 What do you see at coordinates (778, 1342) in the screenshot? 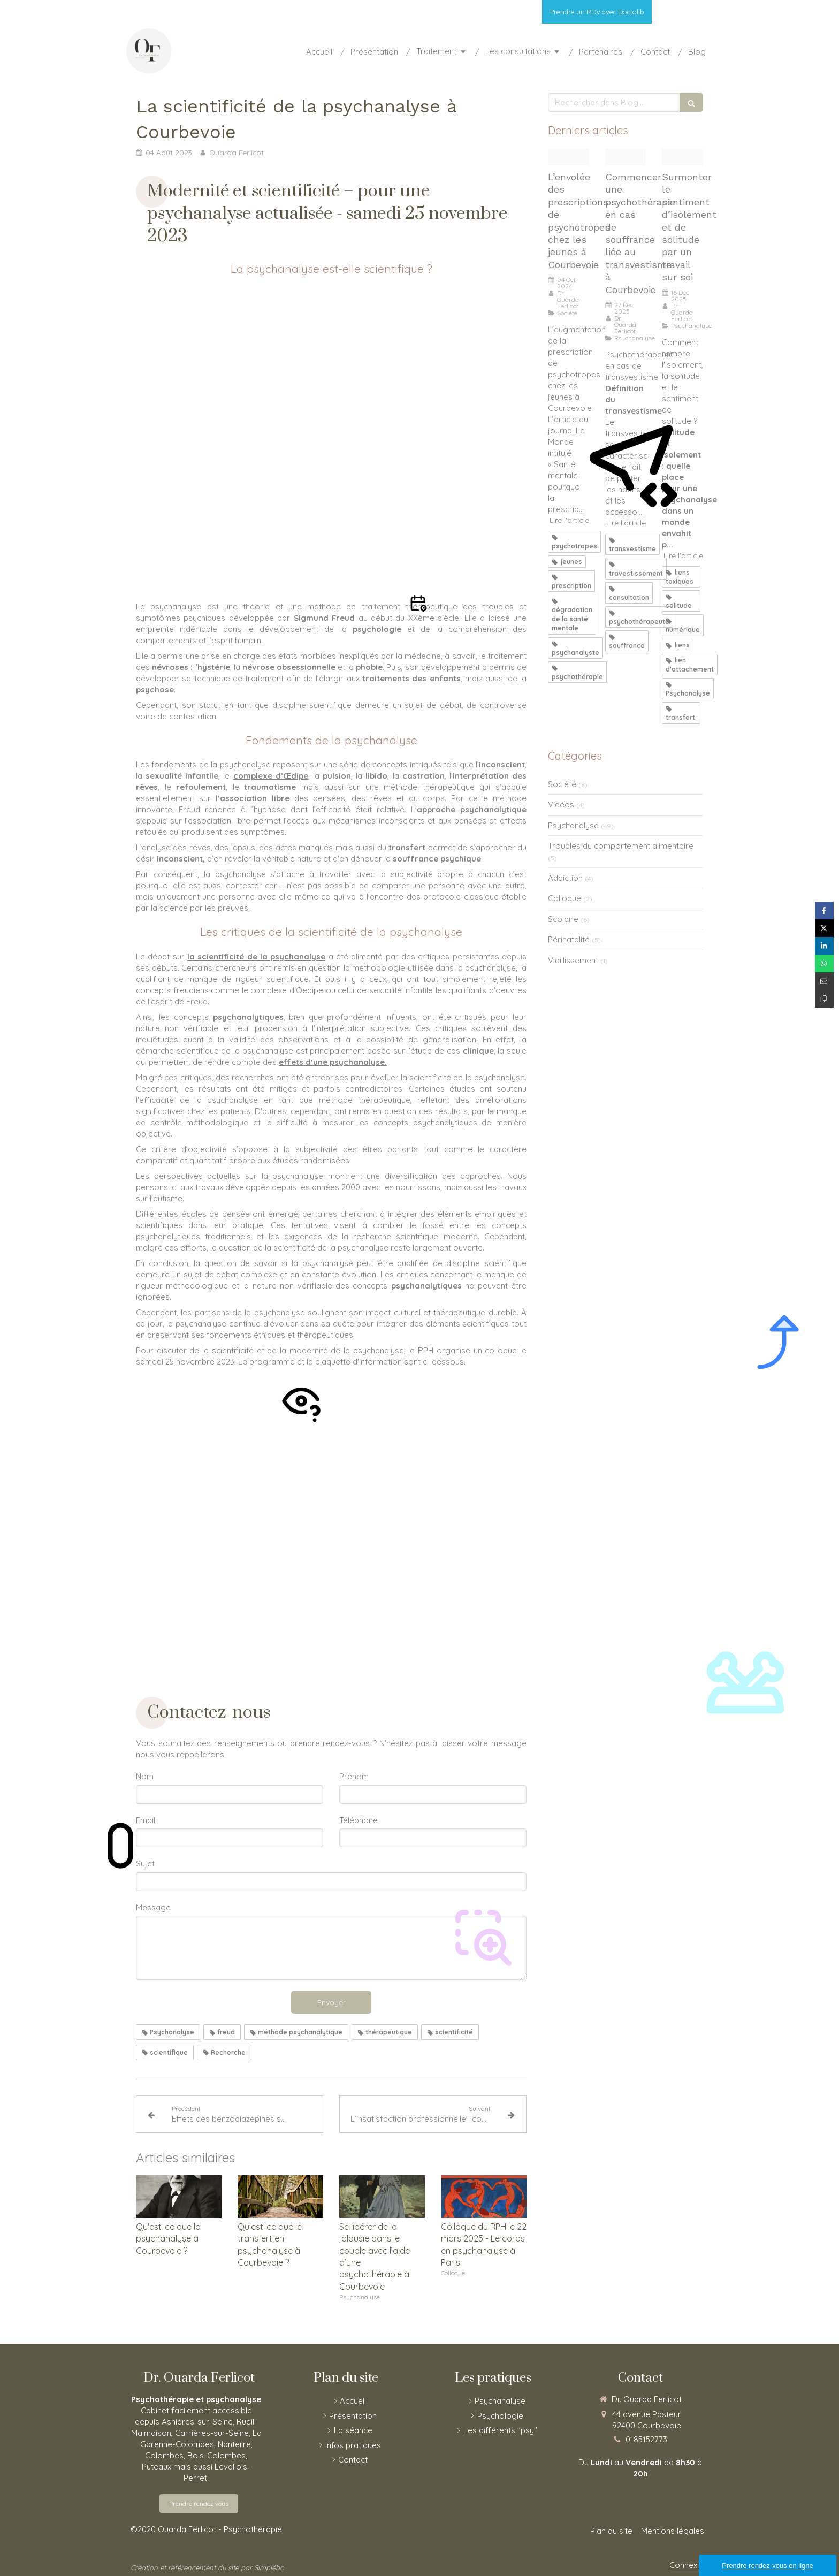
I see `navigate back and up in a menu hierarchy` at bounding box center [778, 1342].